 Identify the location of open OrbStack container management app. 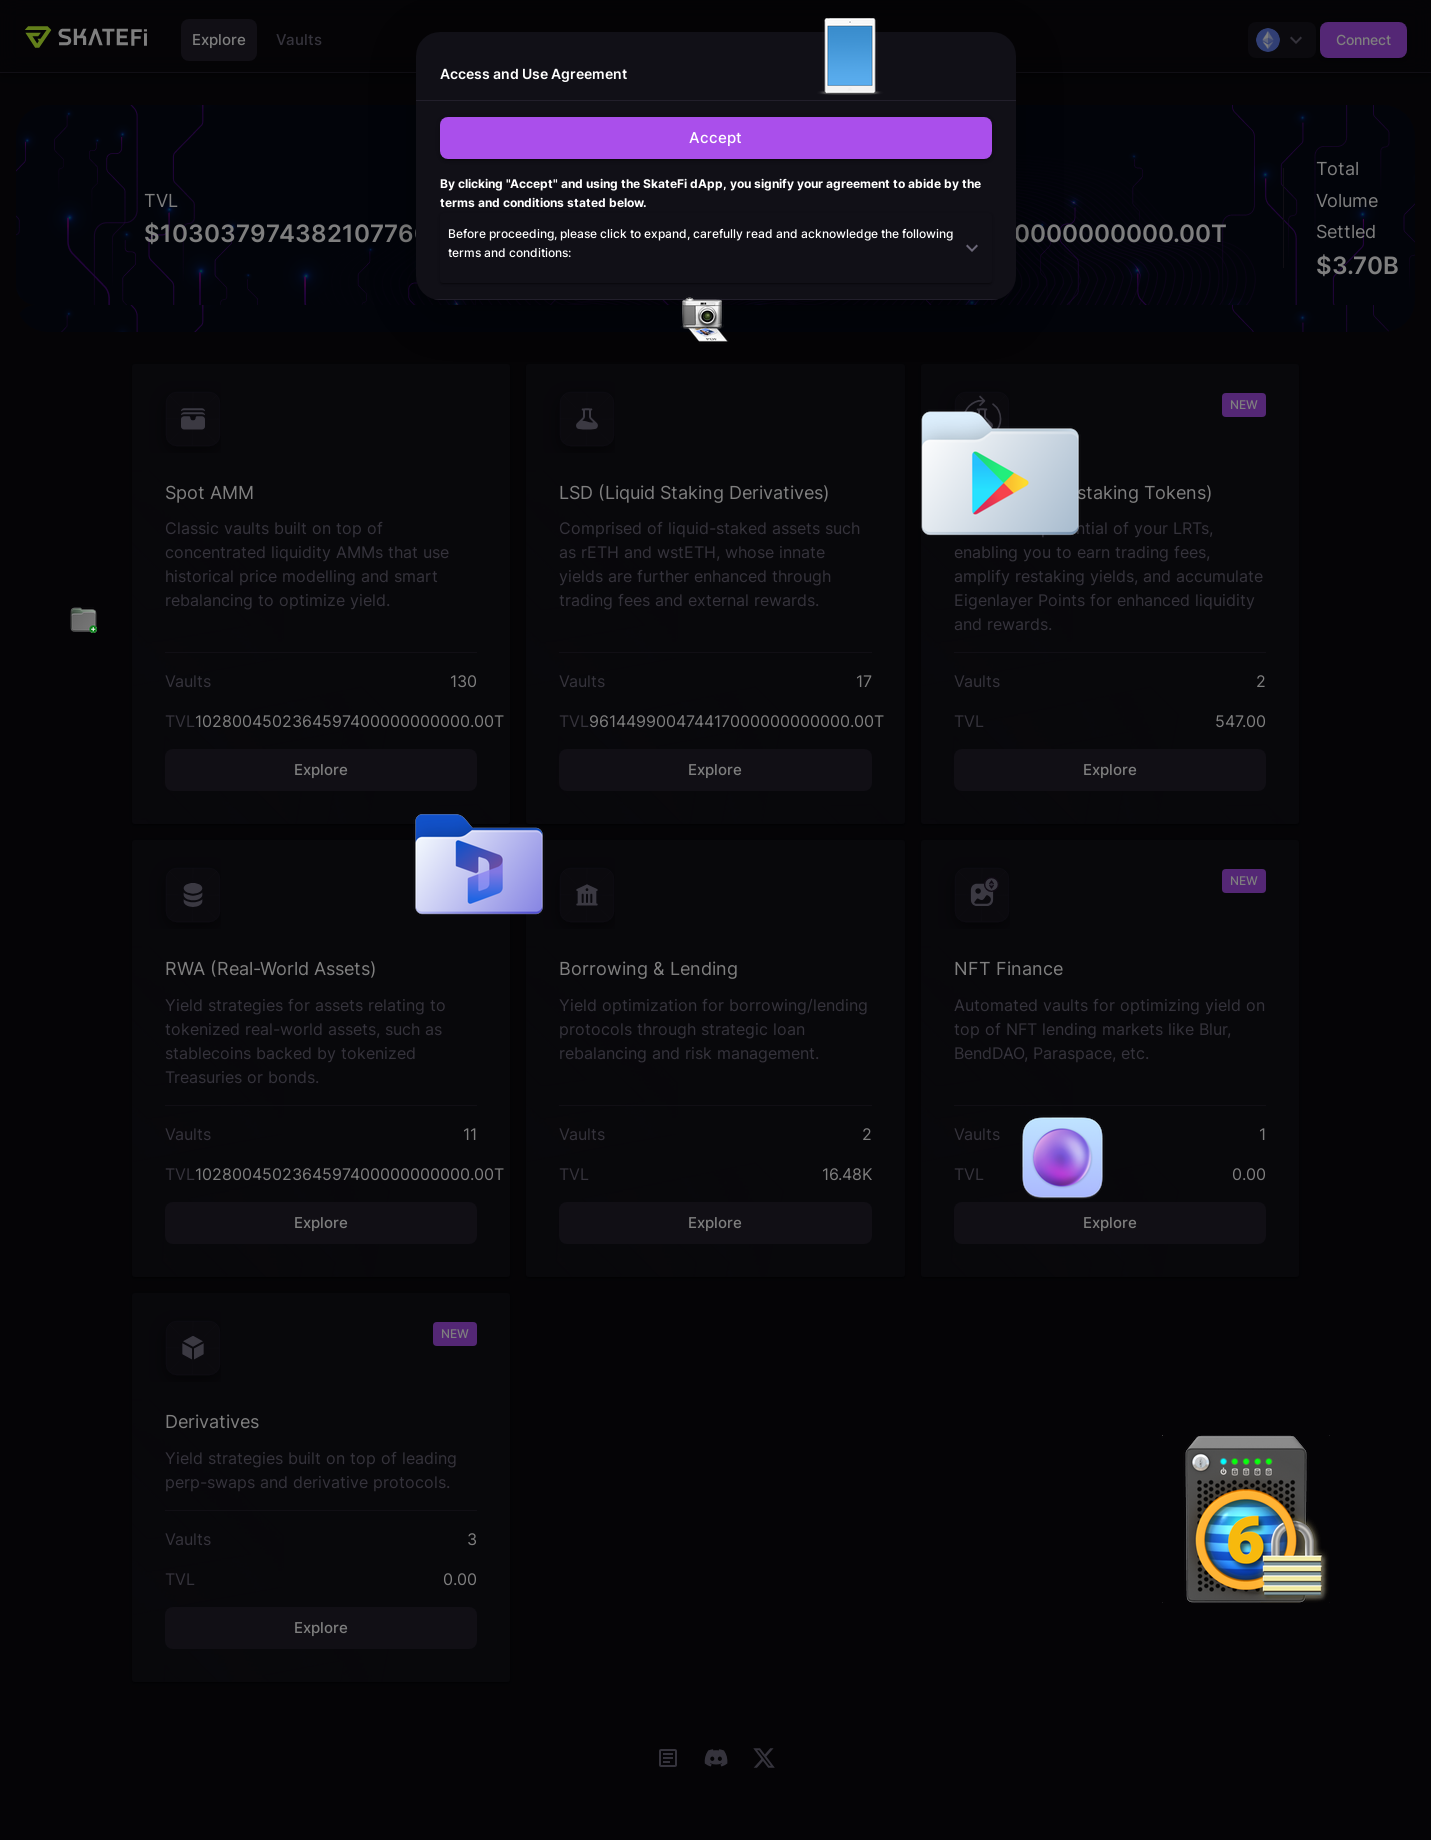
(1062, 1157).